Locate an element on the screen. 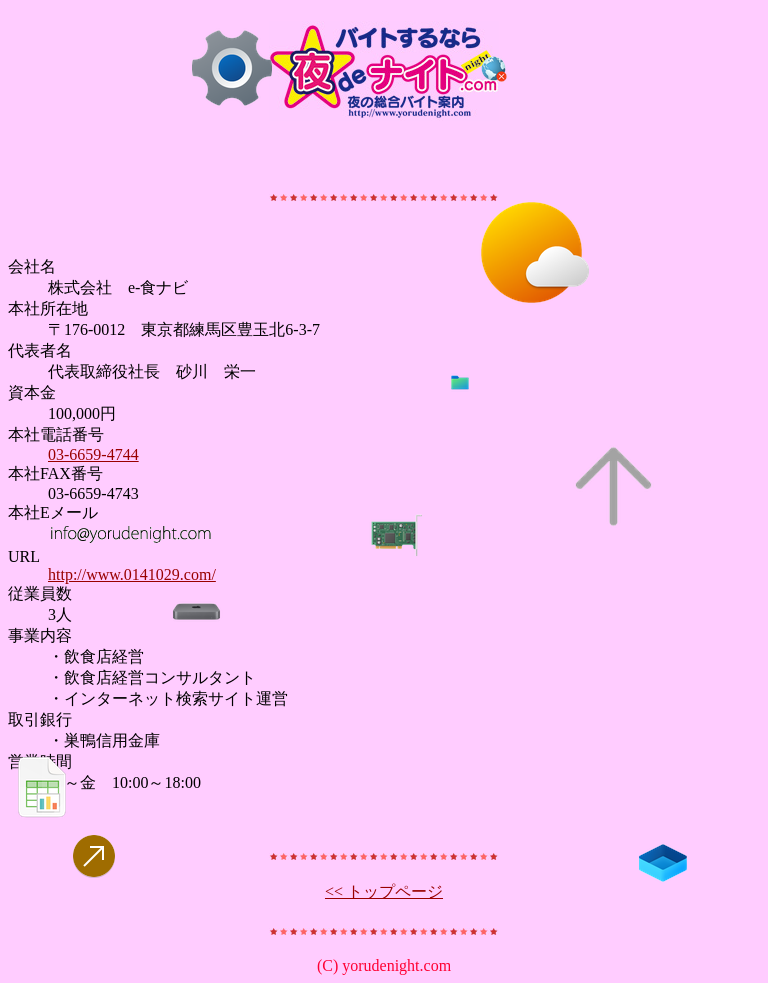 This screenshot has width=768, height=983. indicates a symbolic link or shortcut to another file is located at coordinates (94, 856).